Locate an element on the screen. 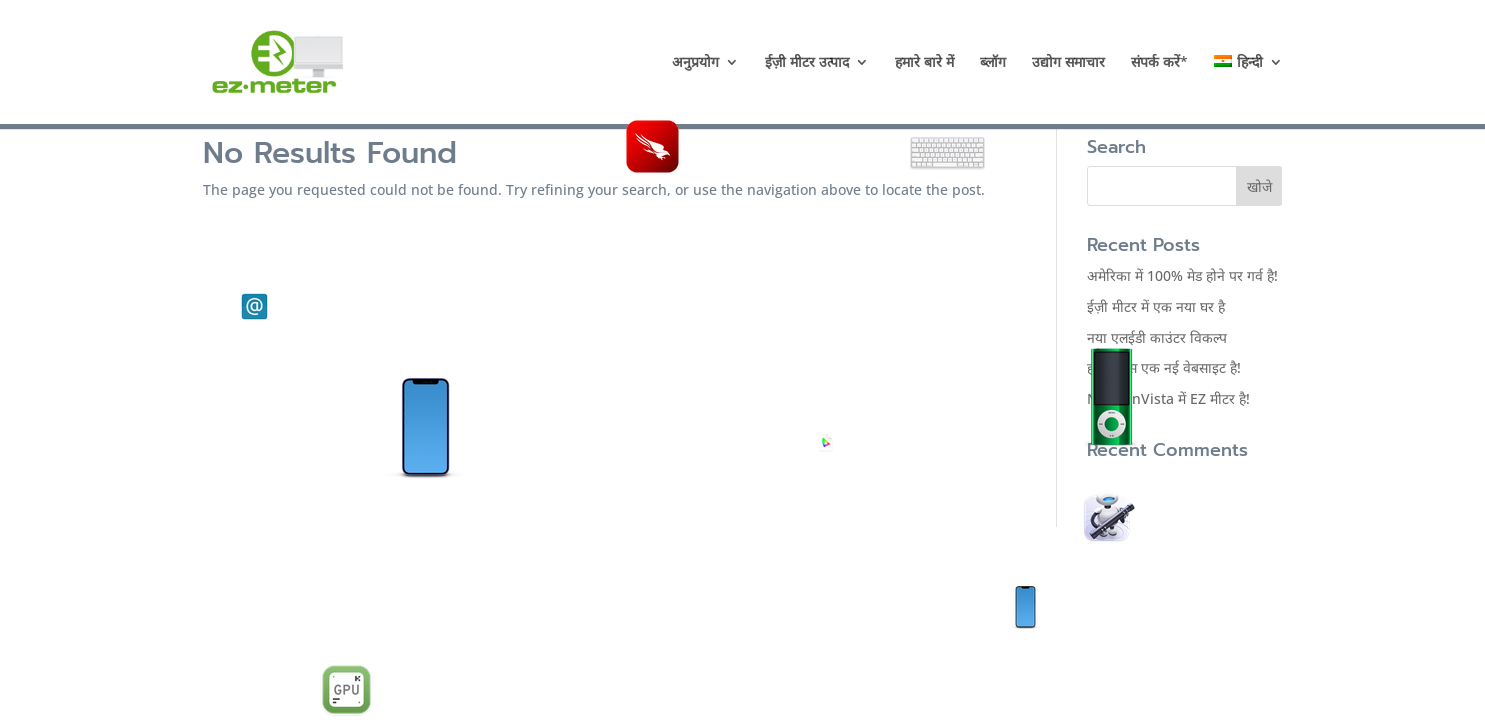 The width and height of the screenshot is (1485, 720). open graphics driver settings is located at coordinates (346, 690).